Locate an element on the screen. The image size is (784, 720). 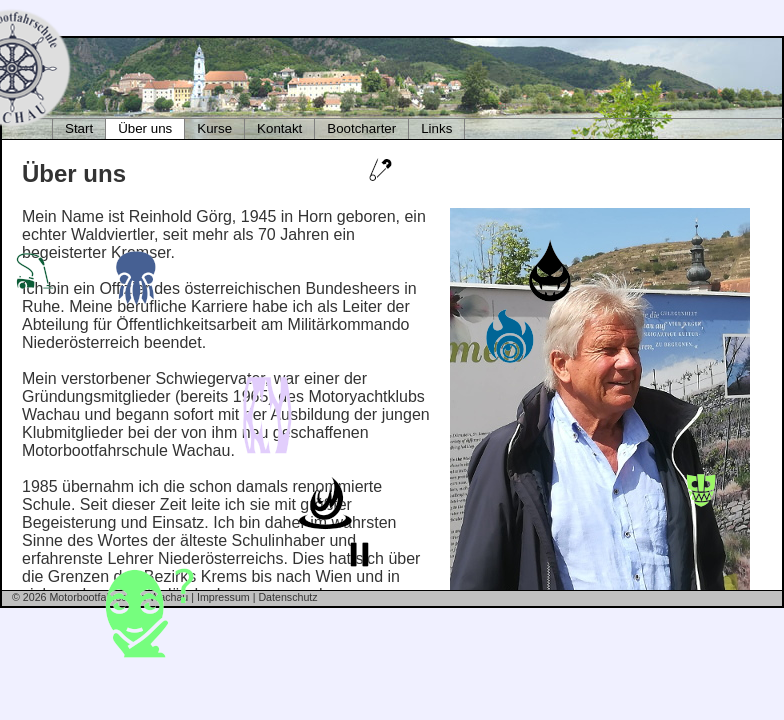
pause media playback is located at coordinates (359, 554).